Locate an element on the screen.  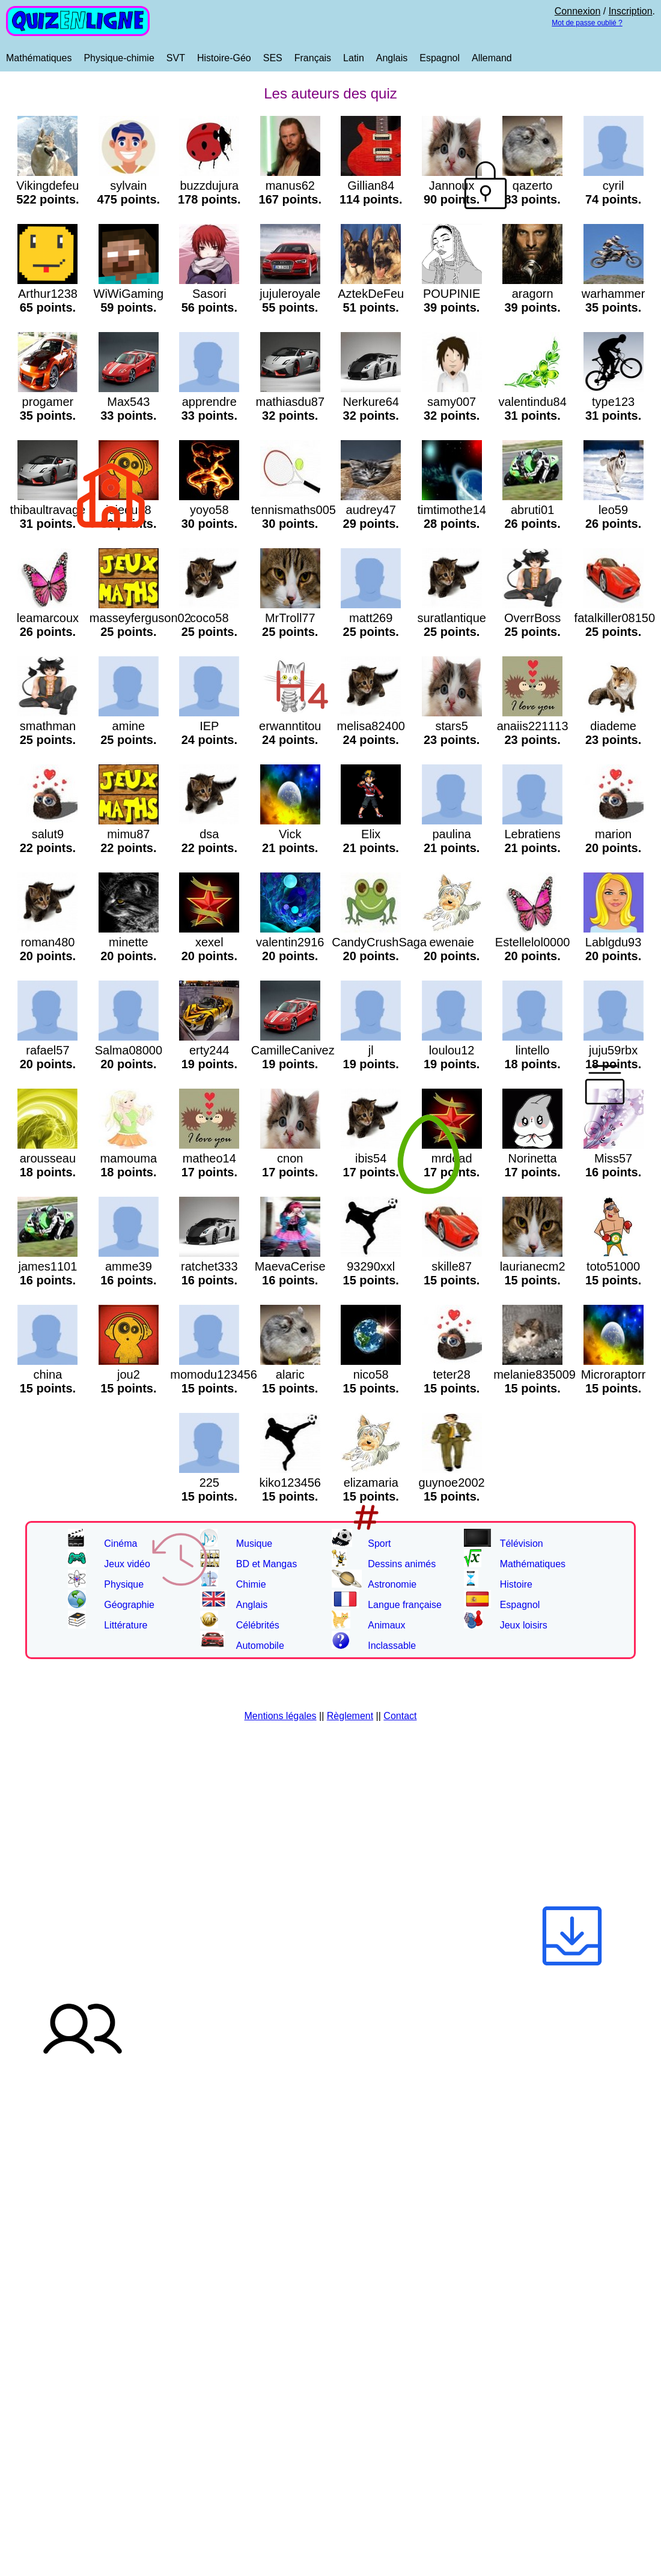
view stacked cards or layers is located at coordinates (605, 1086).